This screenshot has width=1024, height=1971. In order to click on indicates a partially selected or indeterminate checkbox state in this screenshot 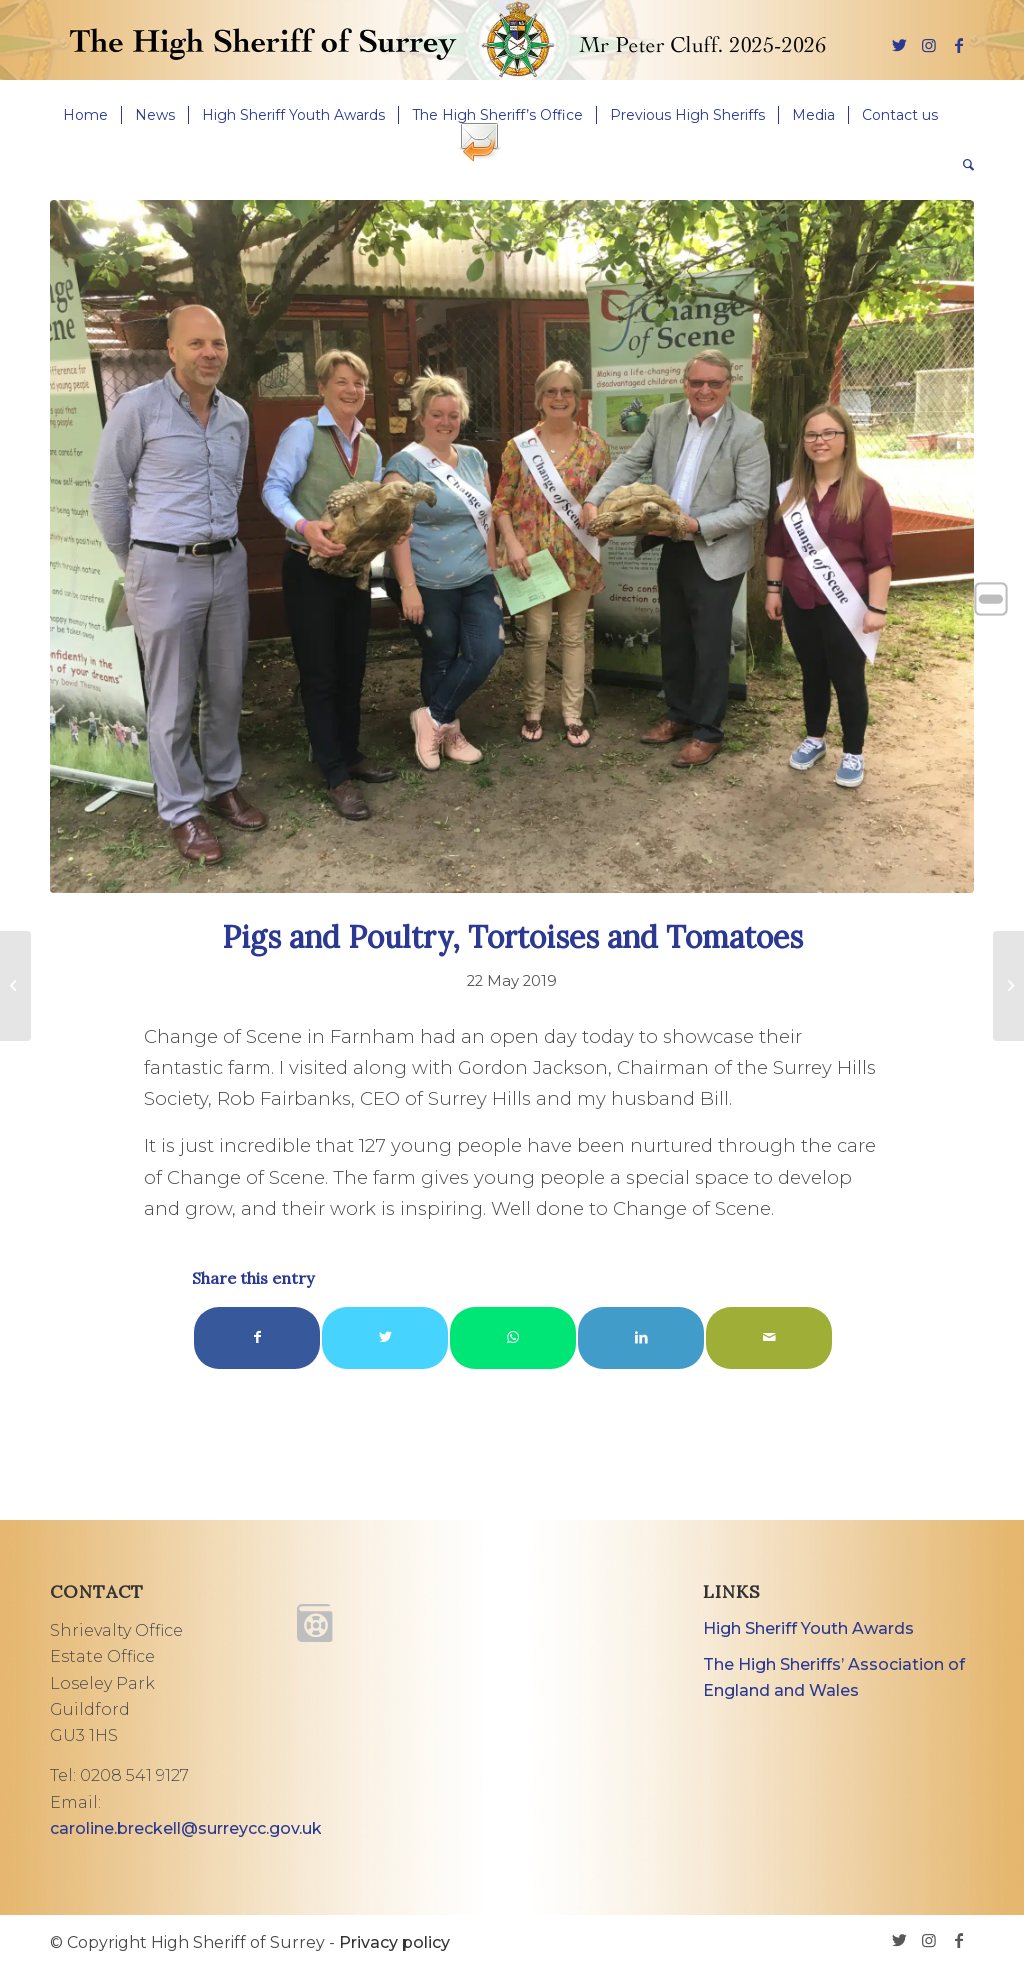, I will do `click(991, 599)`.